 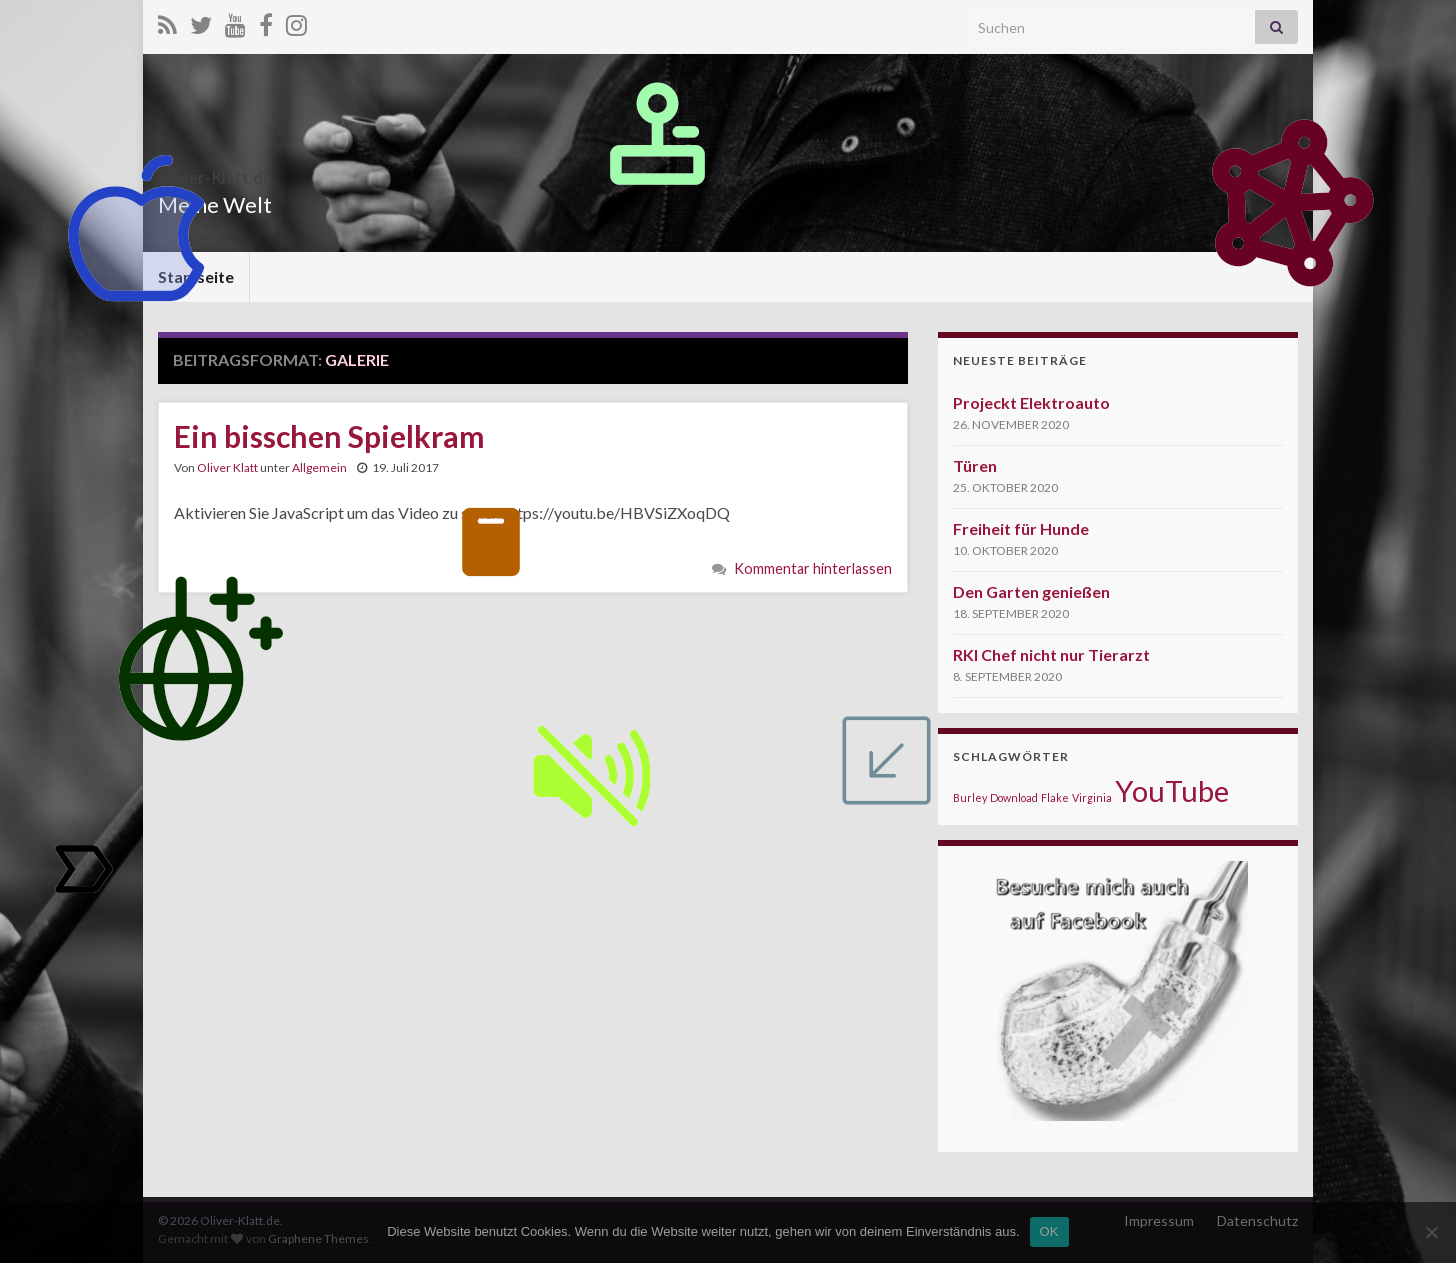 I want to click on access party or event mode, so click(x=192, y=661).